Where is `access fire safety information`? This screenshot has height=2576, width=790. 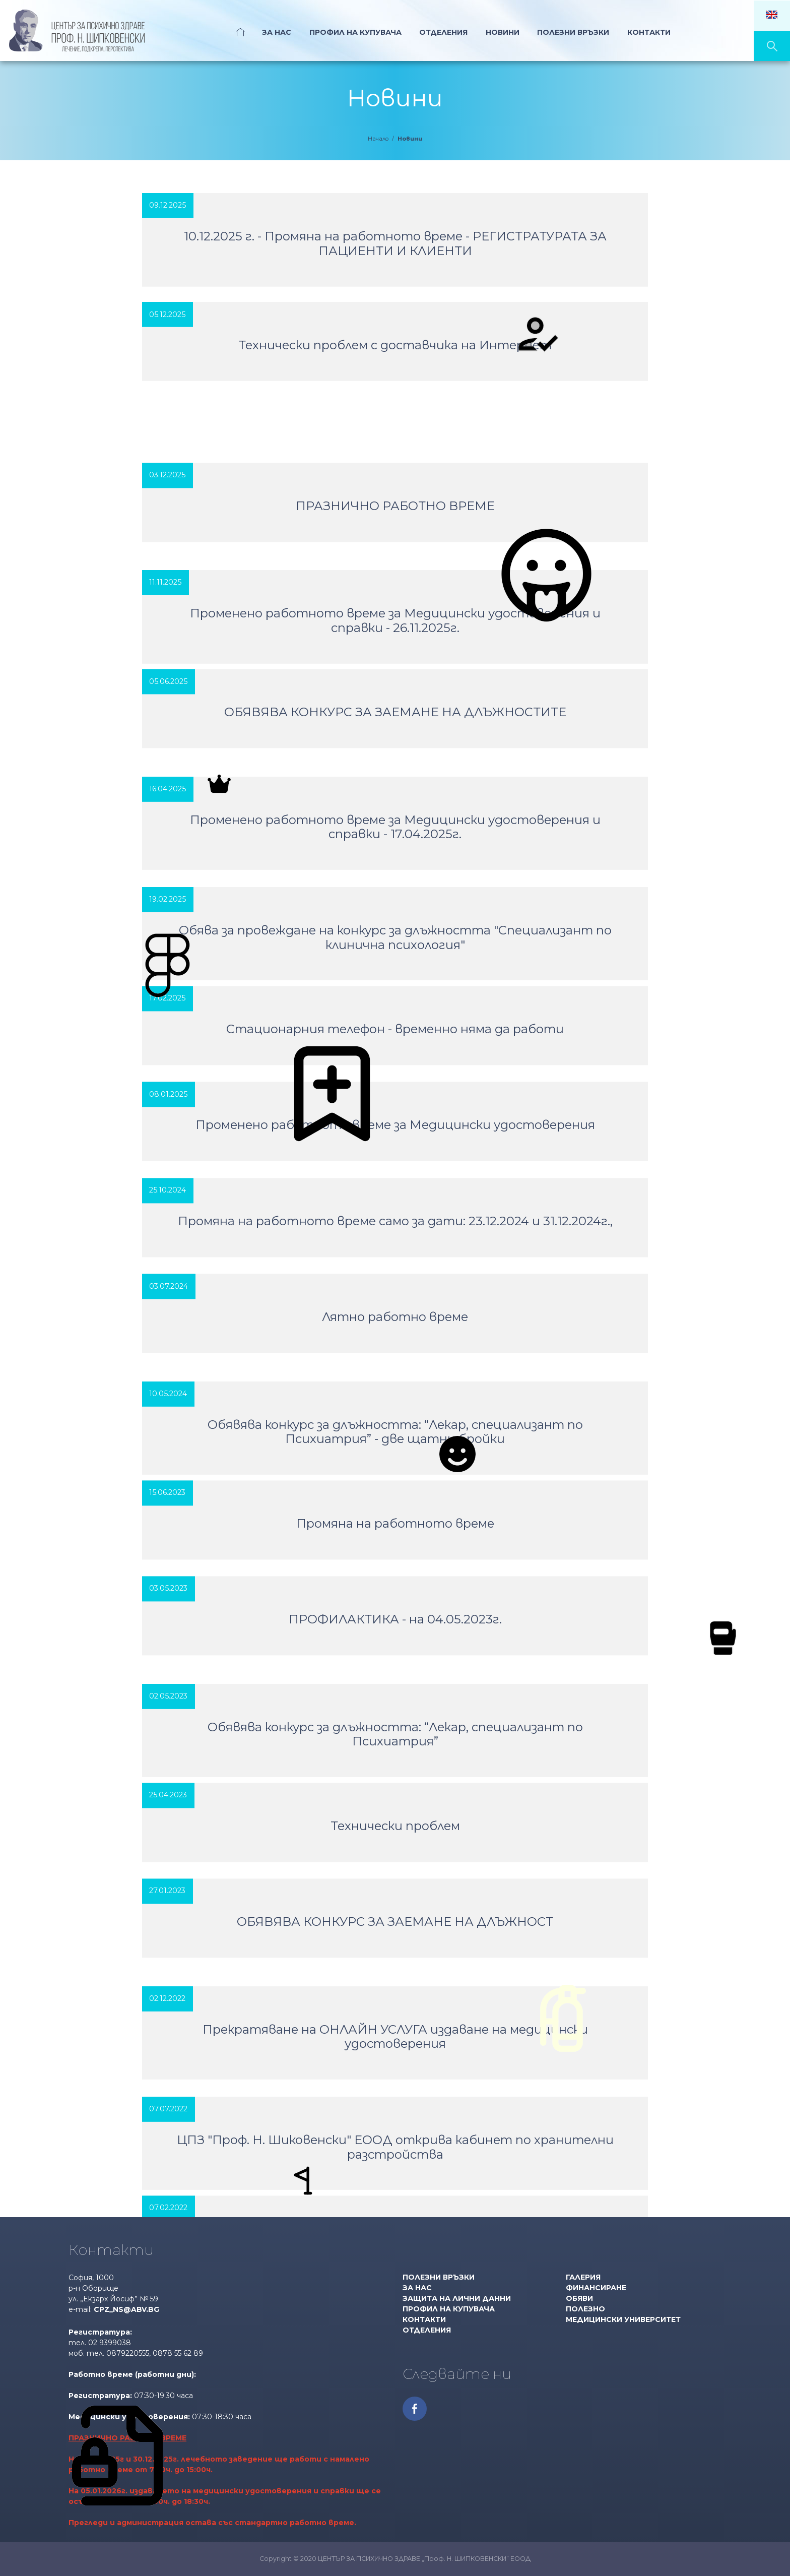
access fire safety information is located at coordinates (564, 2018).